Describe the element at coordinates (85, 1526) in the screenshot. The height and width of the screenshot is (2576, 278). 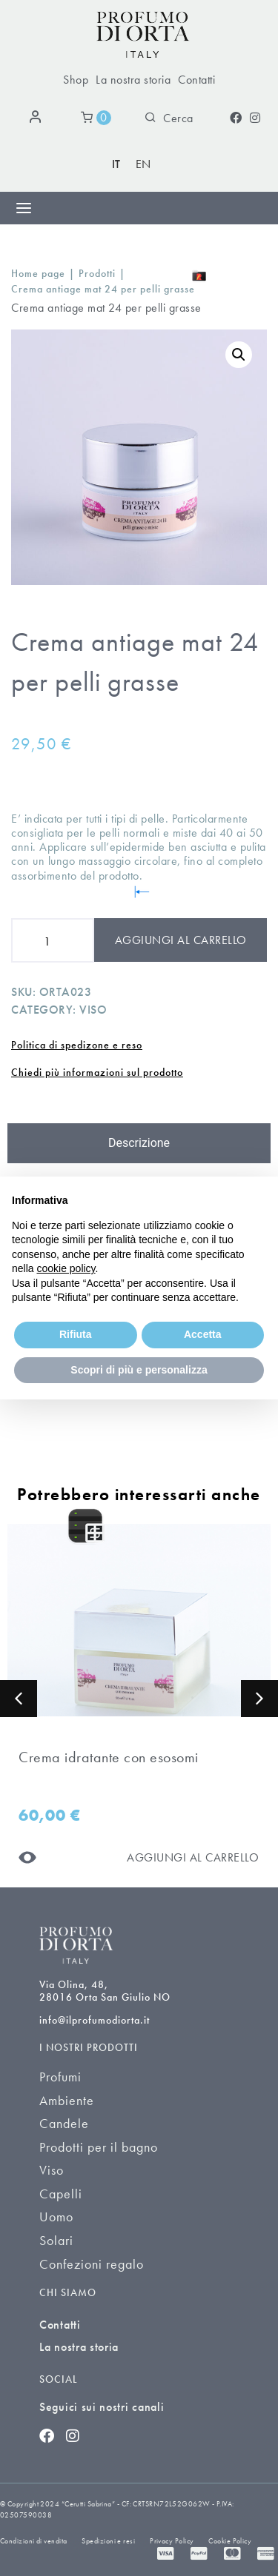
I see `configure windows file sharing preferences` at that location.